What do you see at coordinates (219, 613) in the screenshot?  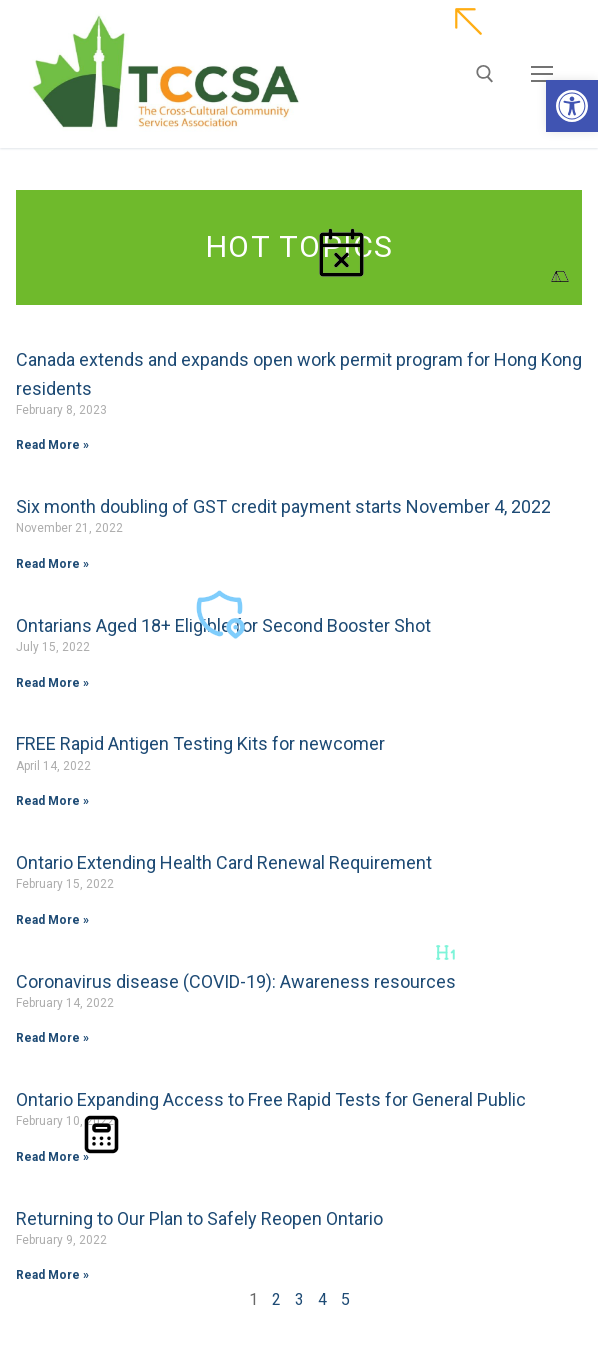 I see `set a secure location or safe zone` at bounding box center [219, 613].